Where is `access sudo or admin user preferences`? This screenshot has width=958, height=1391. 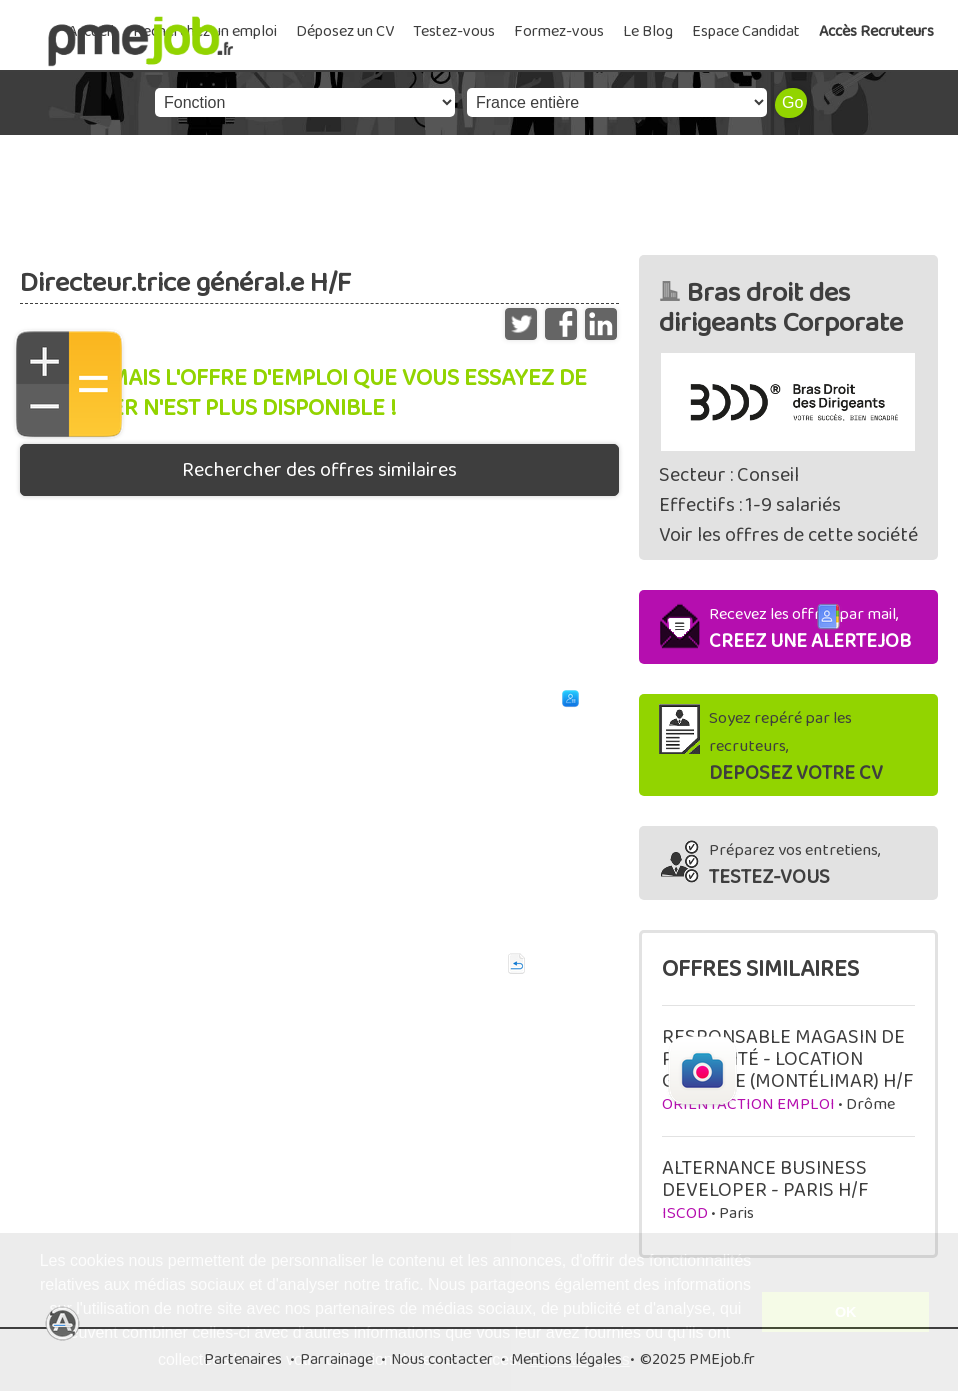
access sudo or admin user preferences is located at coordinates (570, 698).